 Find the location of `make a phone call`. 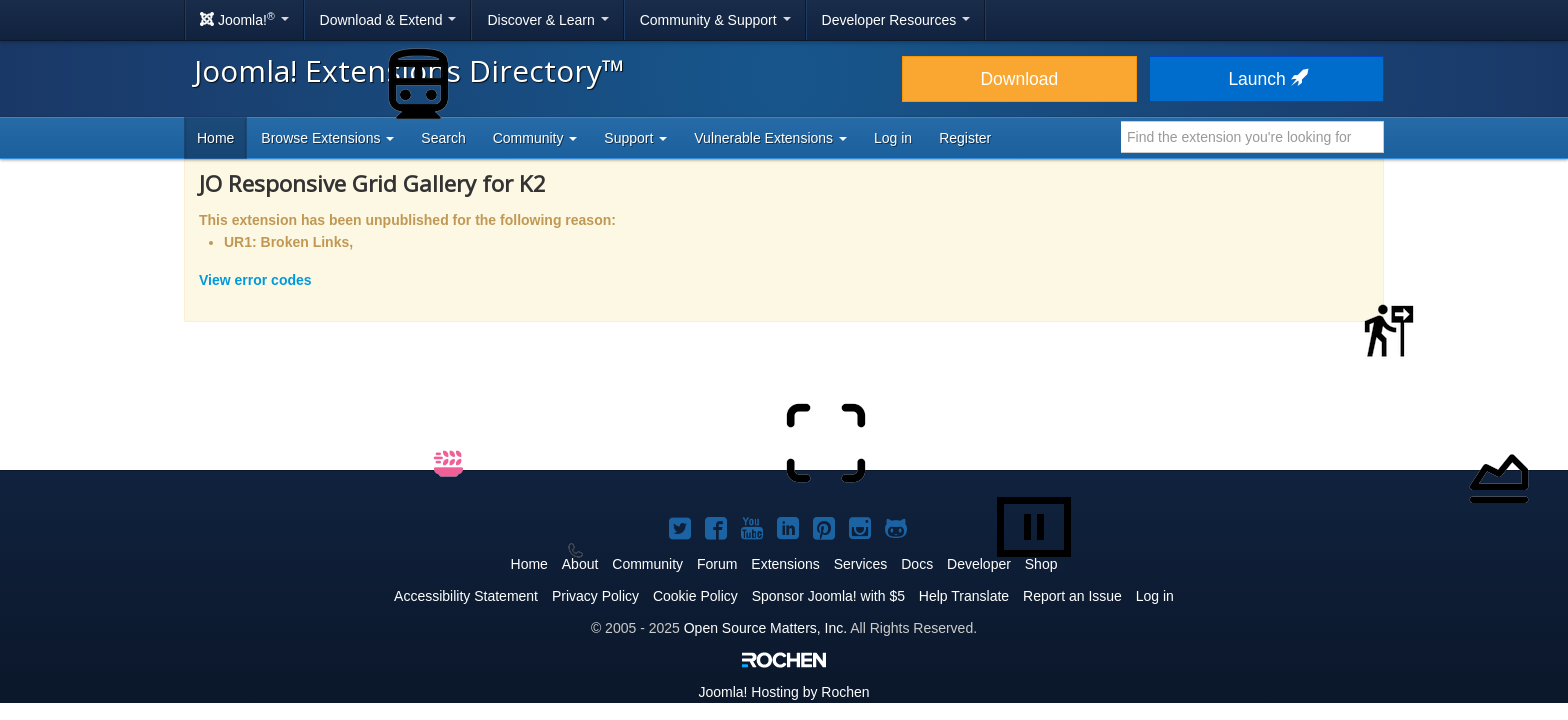

make a phone call is located at coordinates (575, 550).